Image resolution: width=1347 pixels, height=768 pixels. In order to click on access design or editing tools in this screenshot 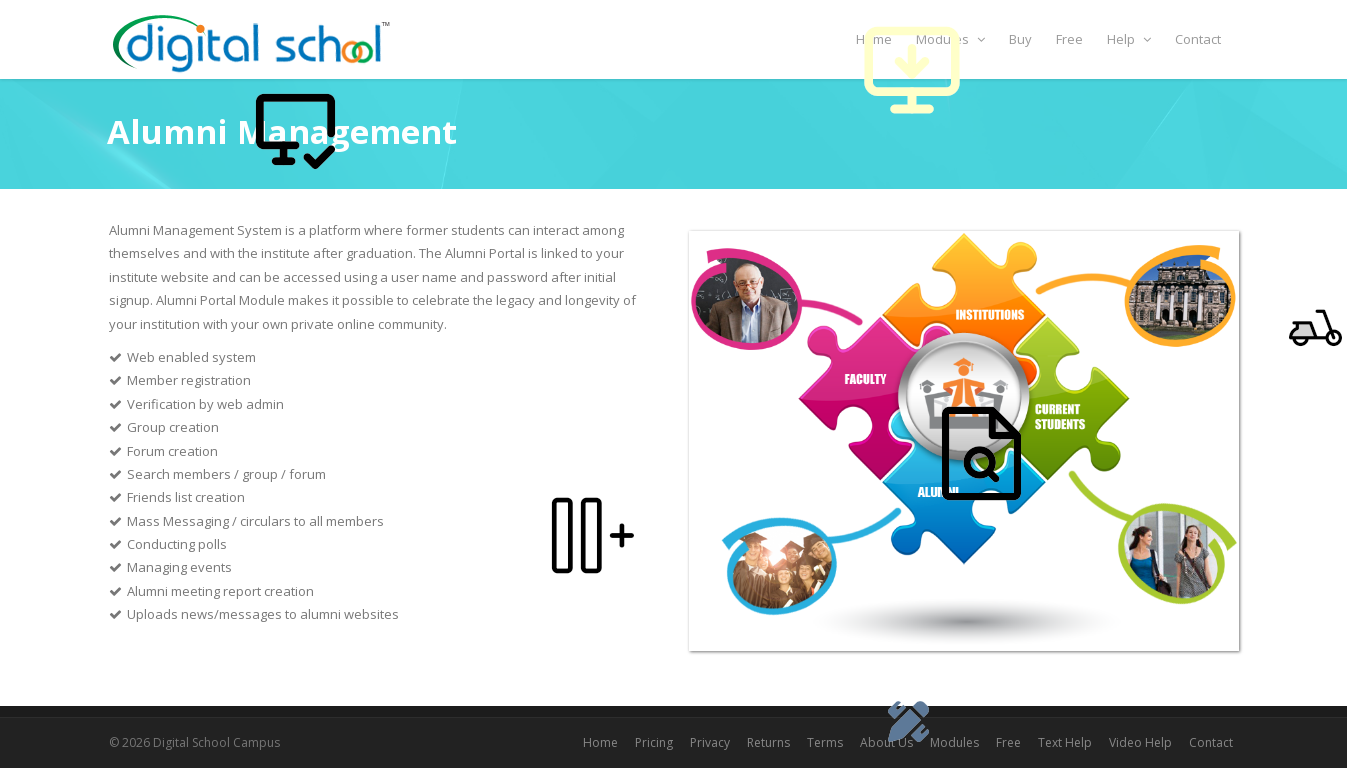, I will do `click(908, 721)`.